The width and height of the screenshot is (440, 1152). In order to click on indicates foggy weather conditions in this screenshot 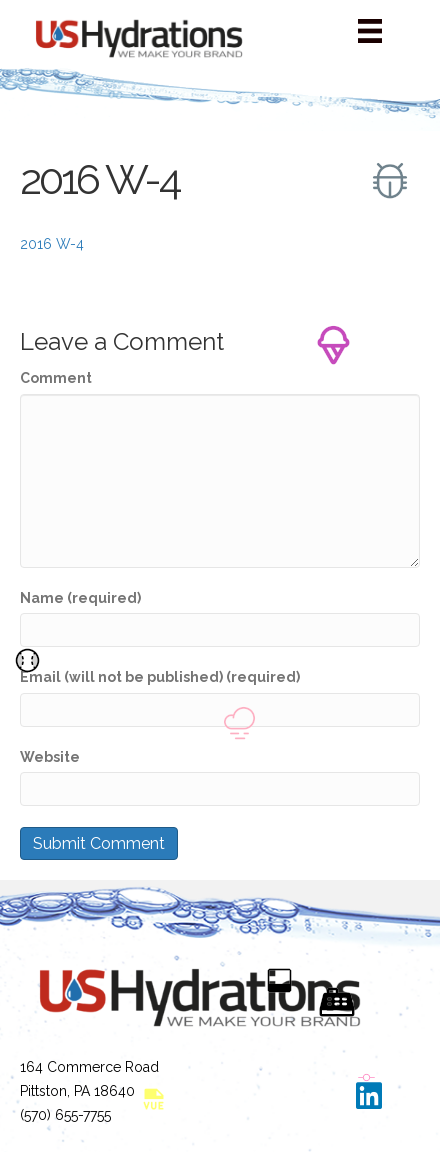, I will do `click(239, 722)`.